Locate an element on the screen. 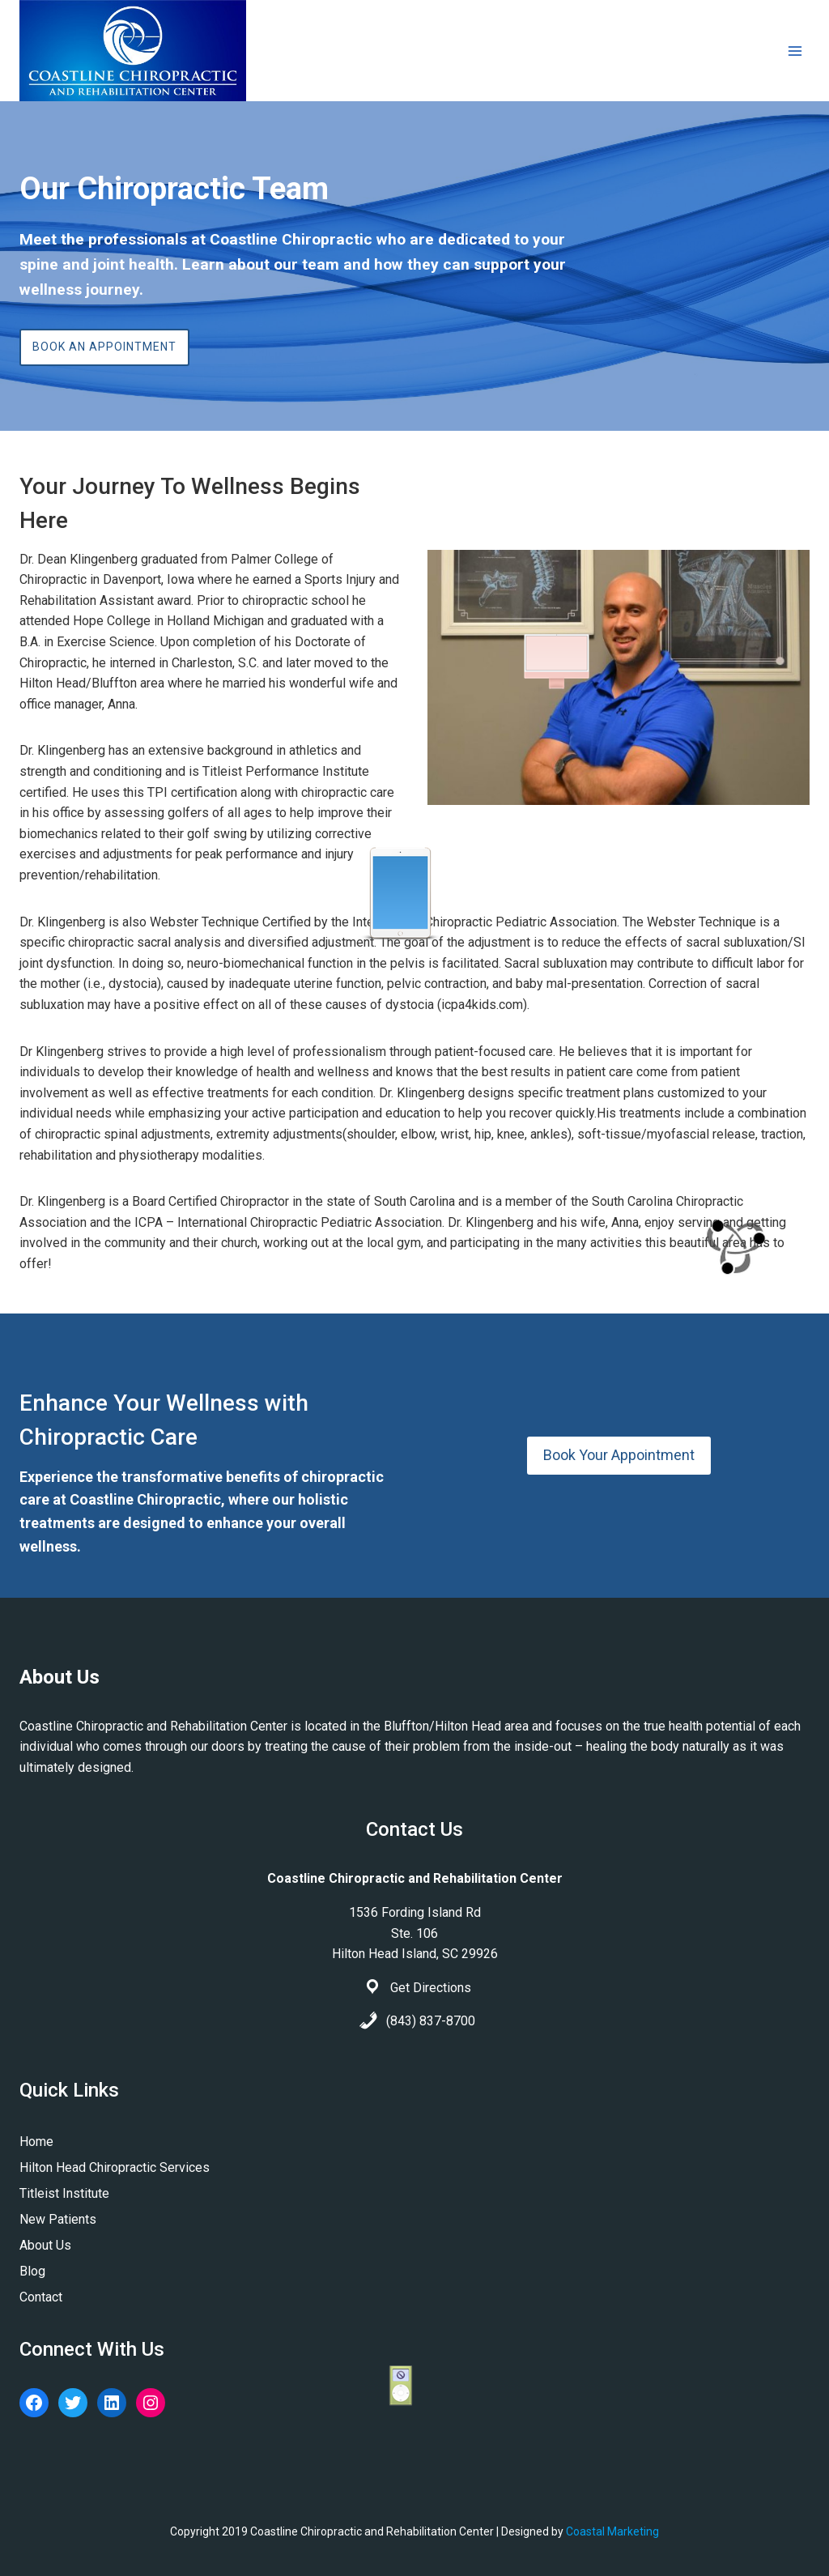 Image resolution: width=829 pixels, height=2576 pixels. represents a connected iMac device in system preferences is located at coordinates (556, 660).